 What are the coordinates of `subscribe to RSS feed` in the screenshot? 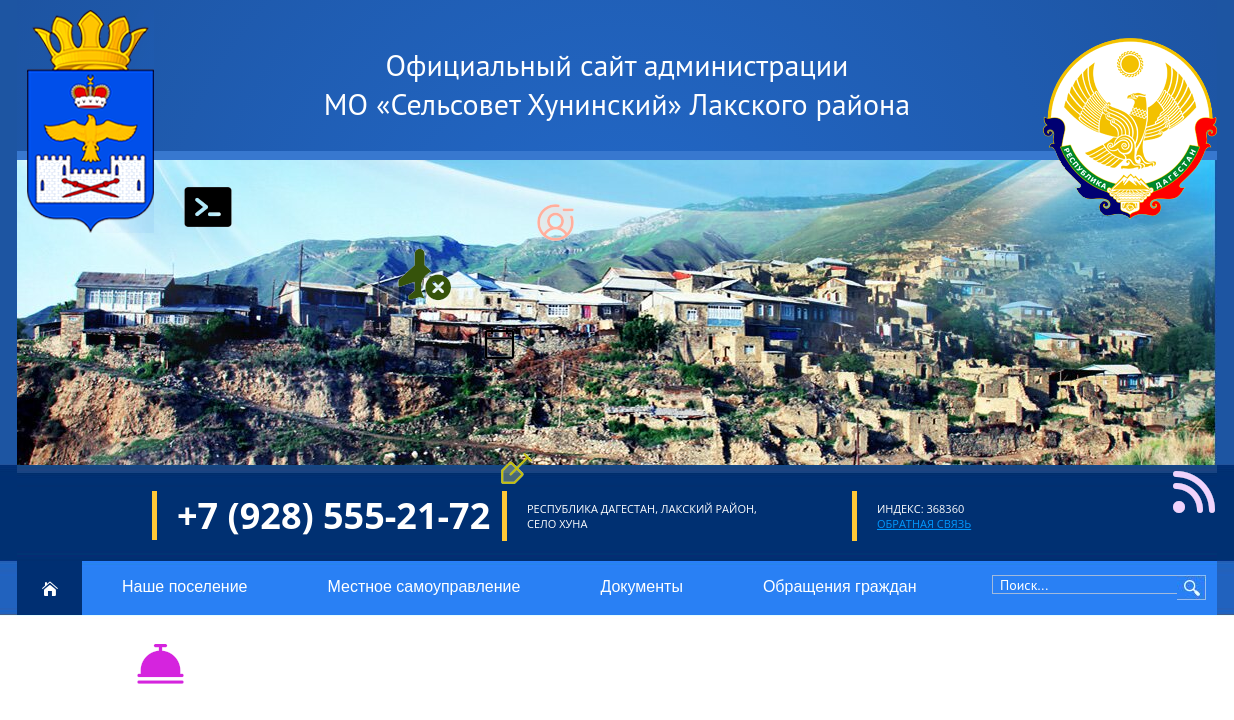 It's located at (1194, 492).